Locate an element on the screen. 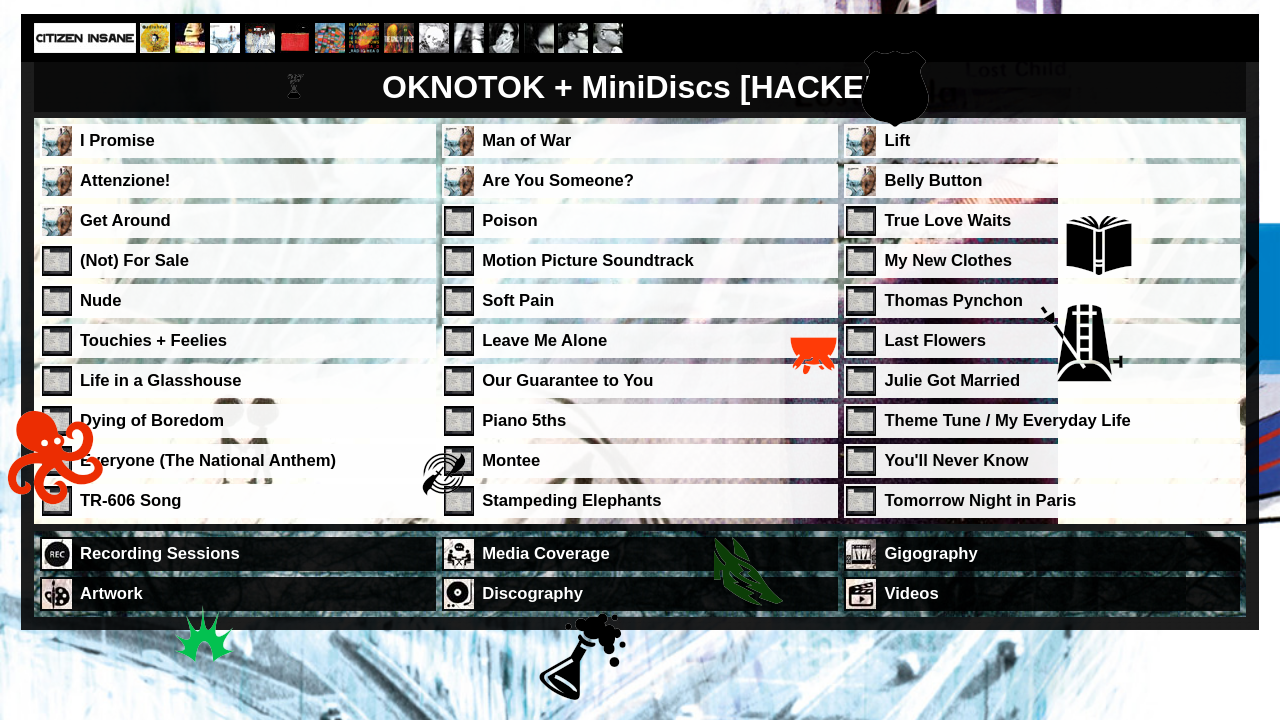 The image size is (1280, 720). access alchemy or crafting features is located at coordinates (582, 656).